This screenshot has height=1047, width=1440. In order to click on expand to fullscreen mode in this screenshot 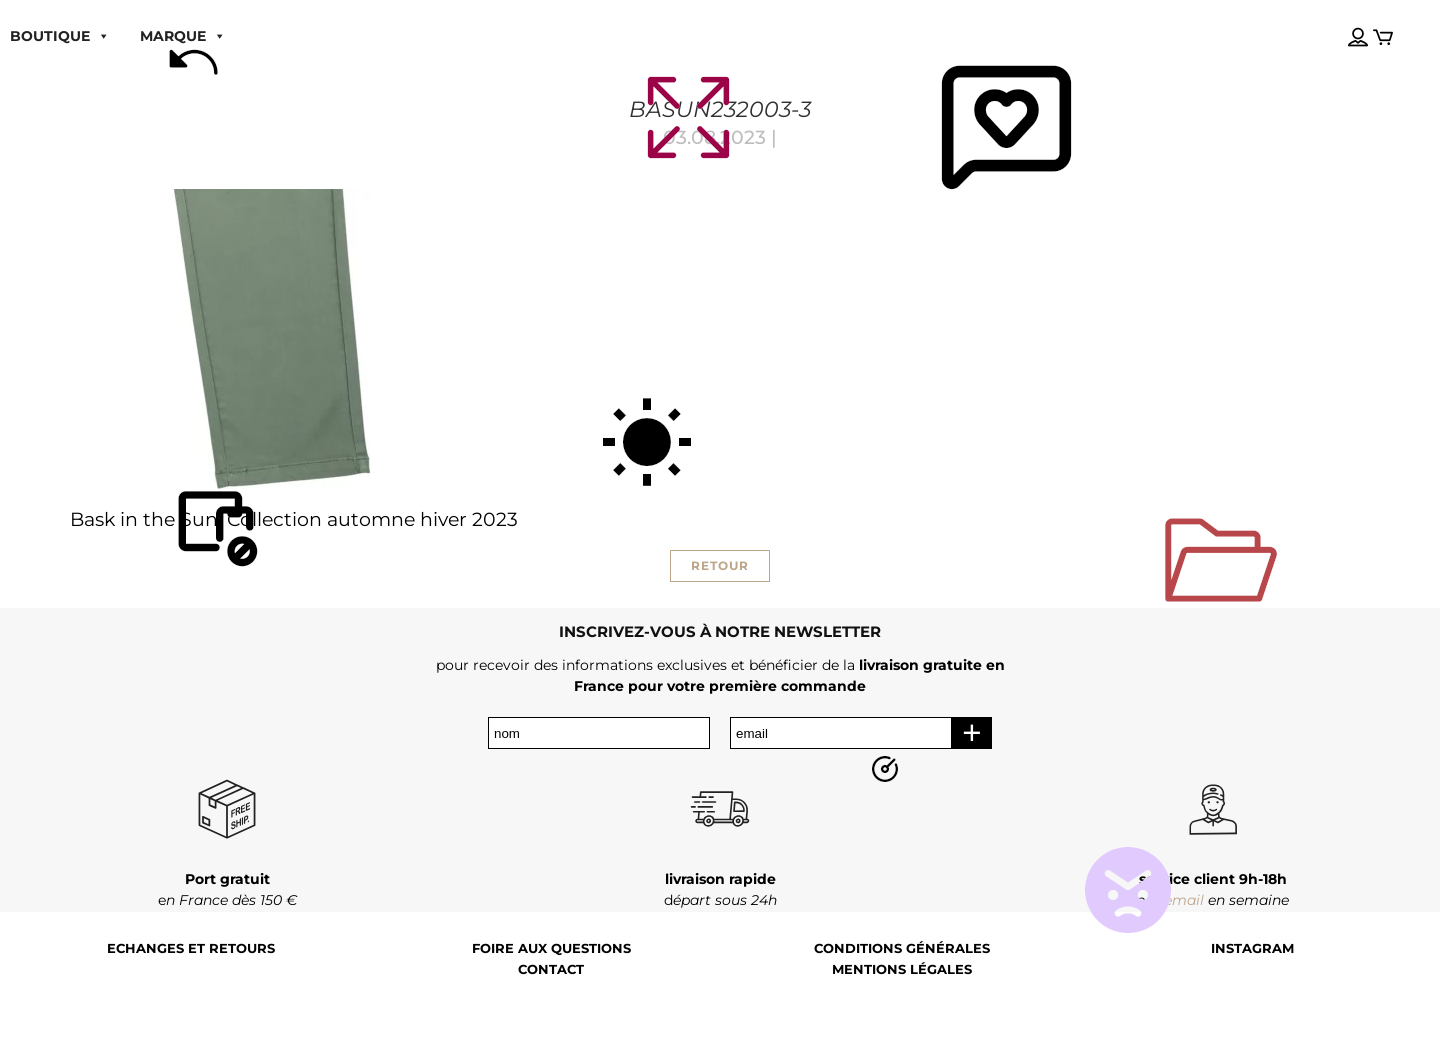, I will do `click(688, 117)`.